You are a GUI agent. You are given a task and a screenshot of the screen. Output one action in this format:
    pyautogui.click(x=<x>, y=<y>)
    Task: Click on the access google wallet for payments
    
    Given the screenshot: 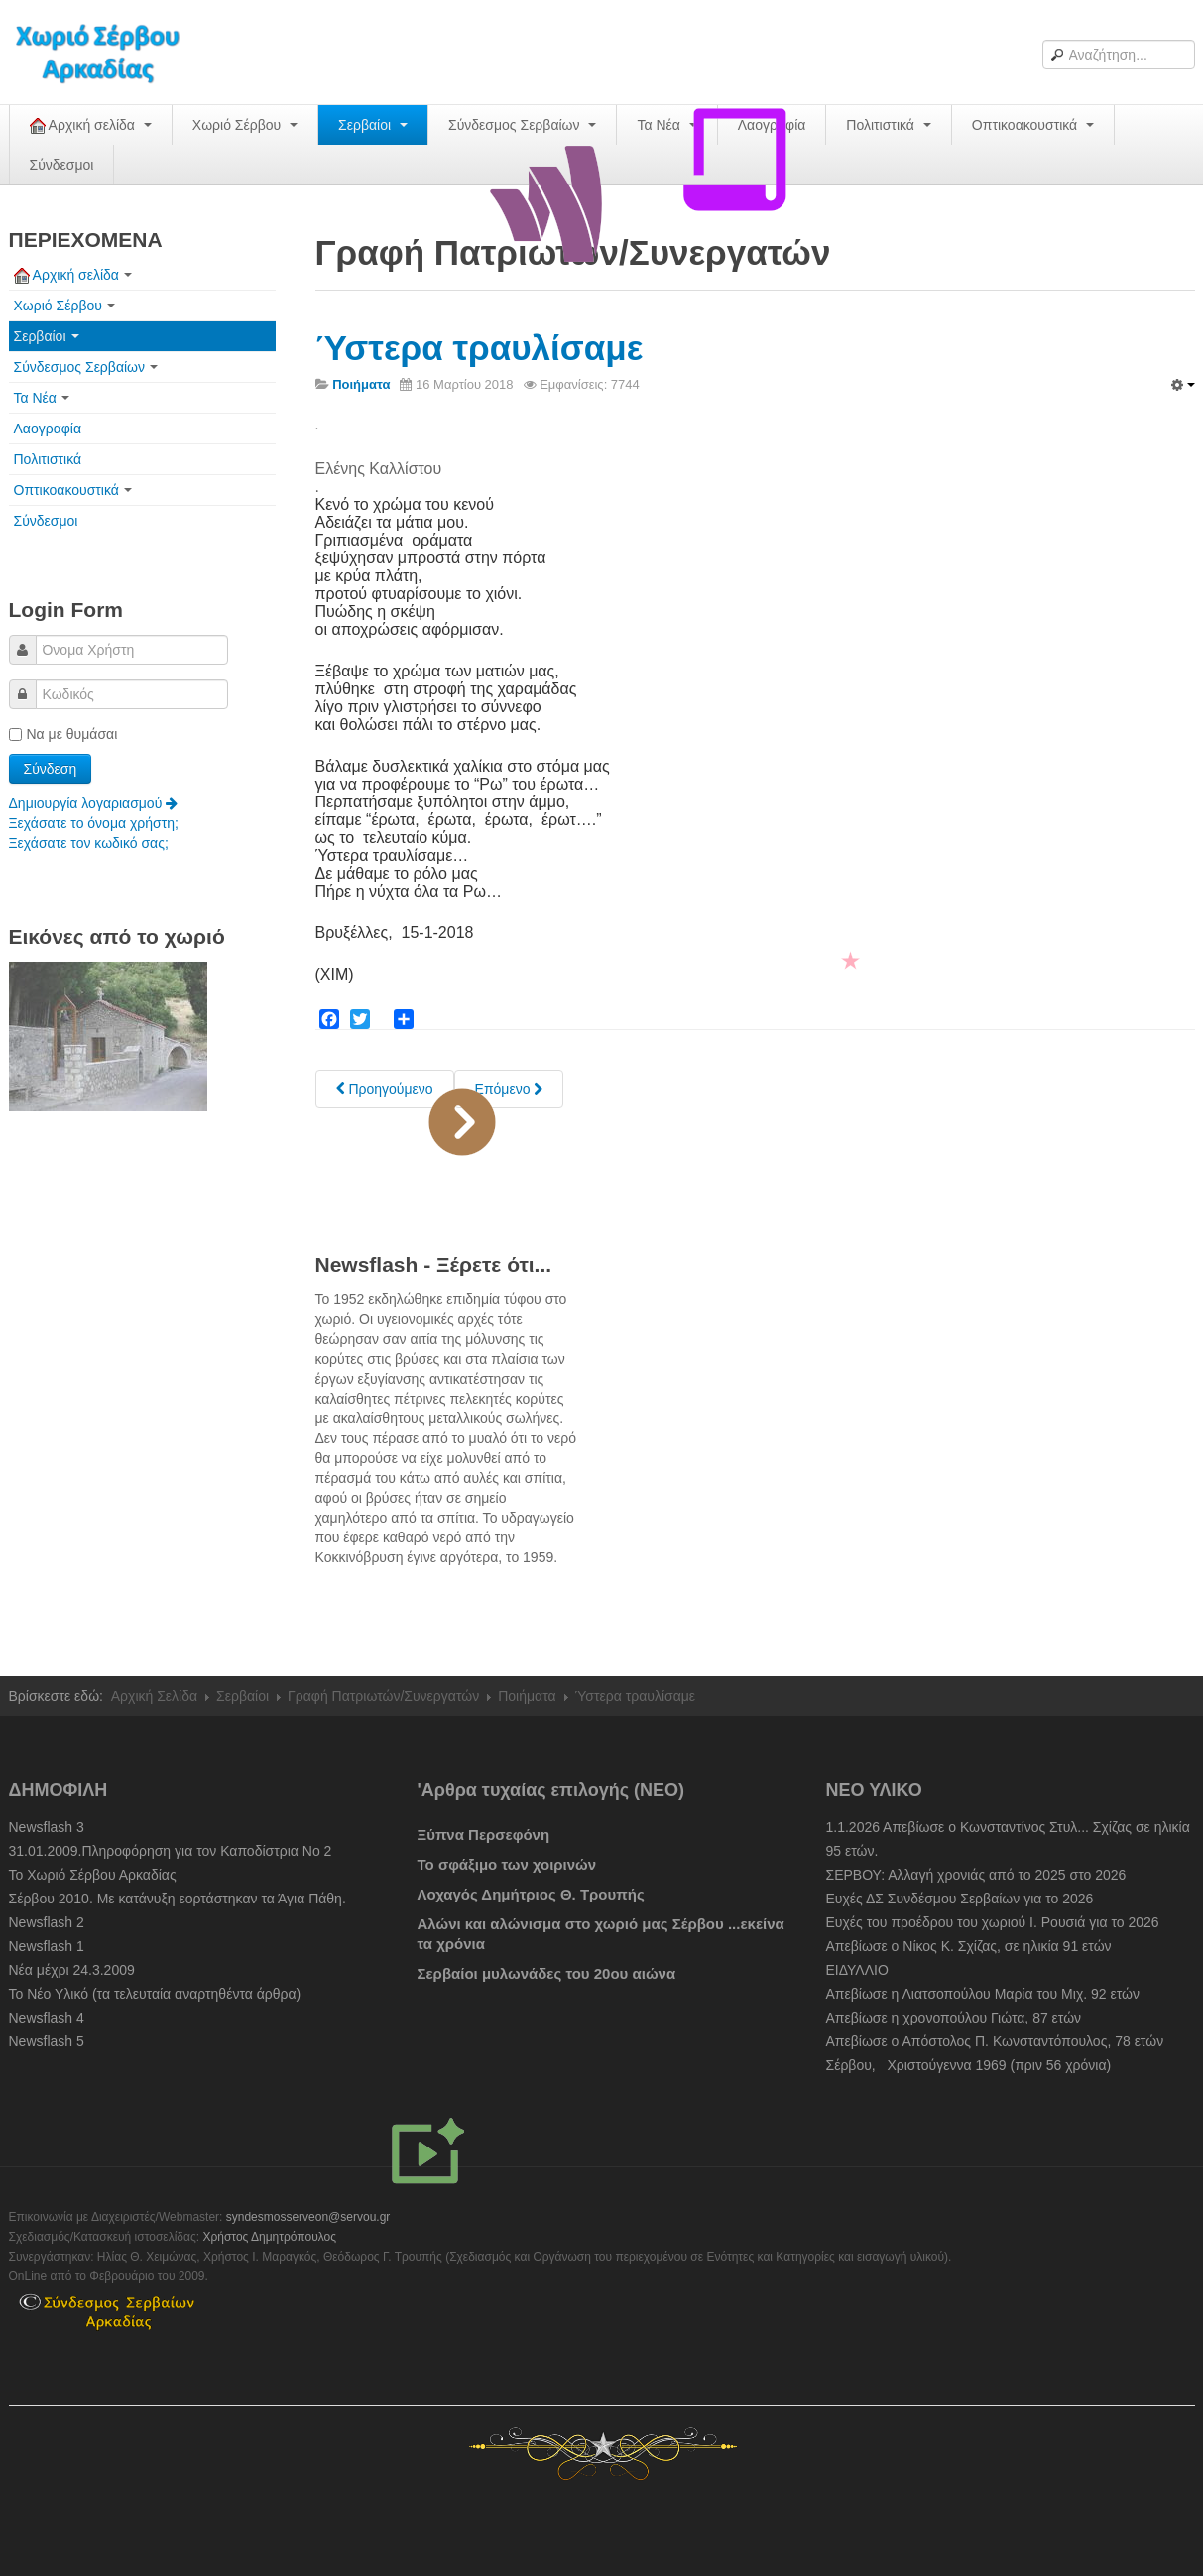 What is the action you would take?
    pyautogui.click(x=545, y=203)
    